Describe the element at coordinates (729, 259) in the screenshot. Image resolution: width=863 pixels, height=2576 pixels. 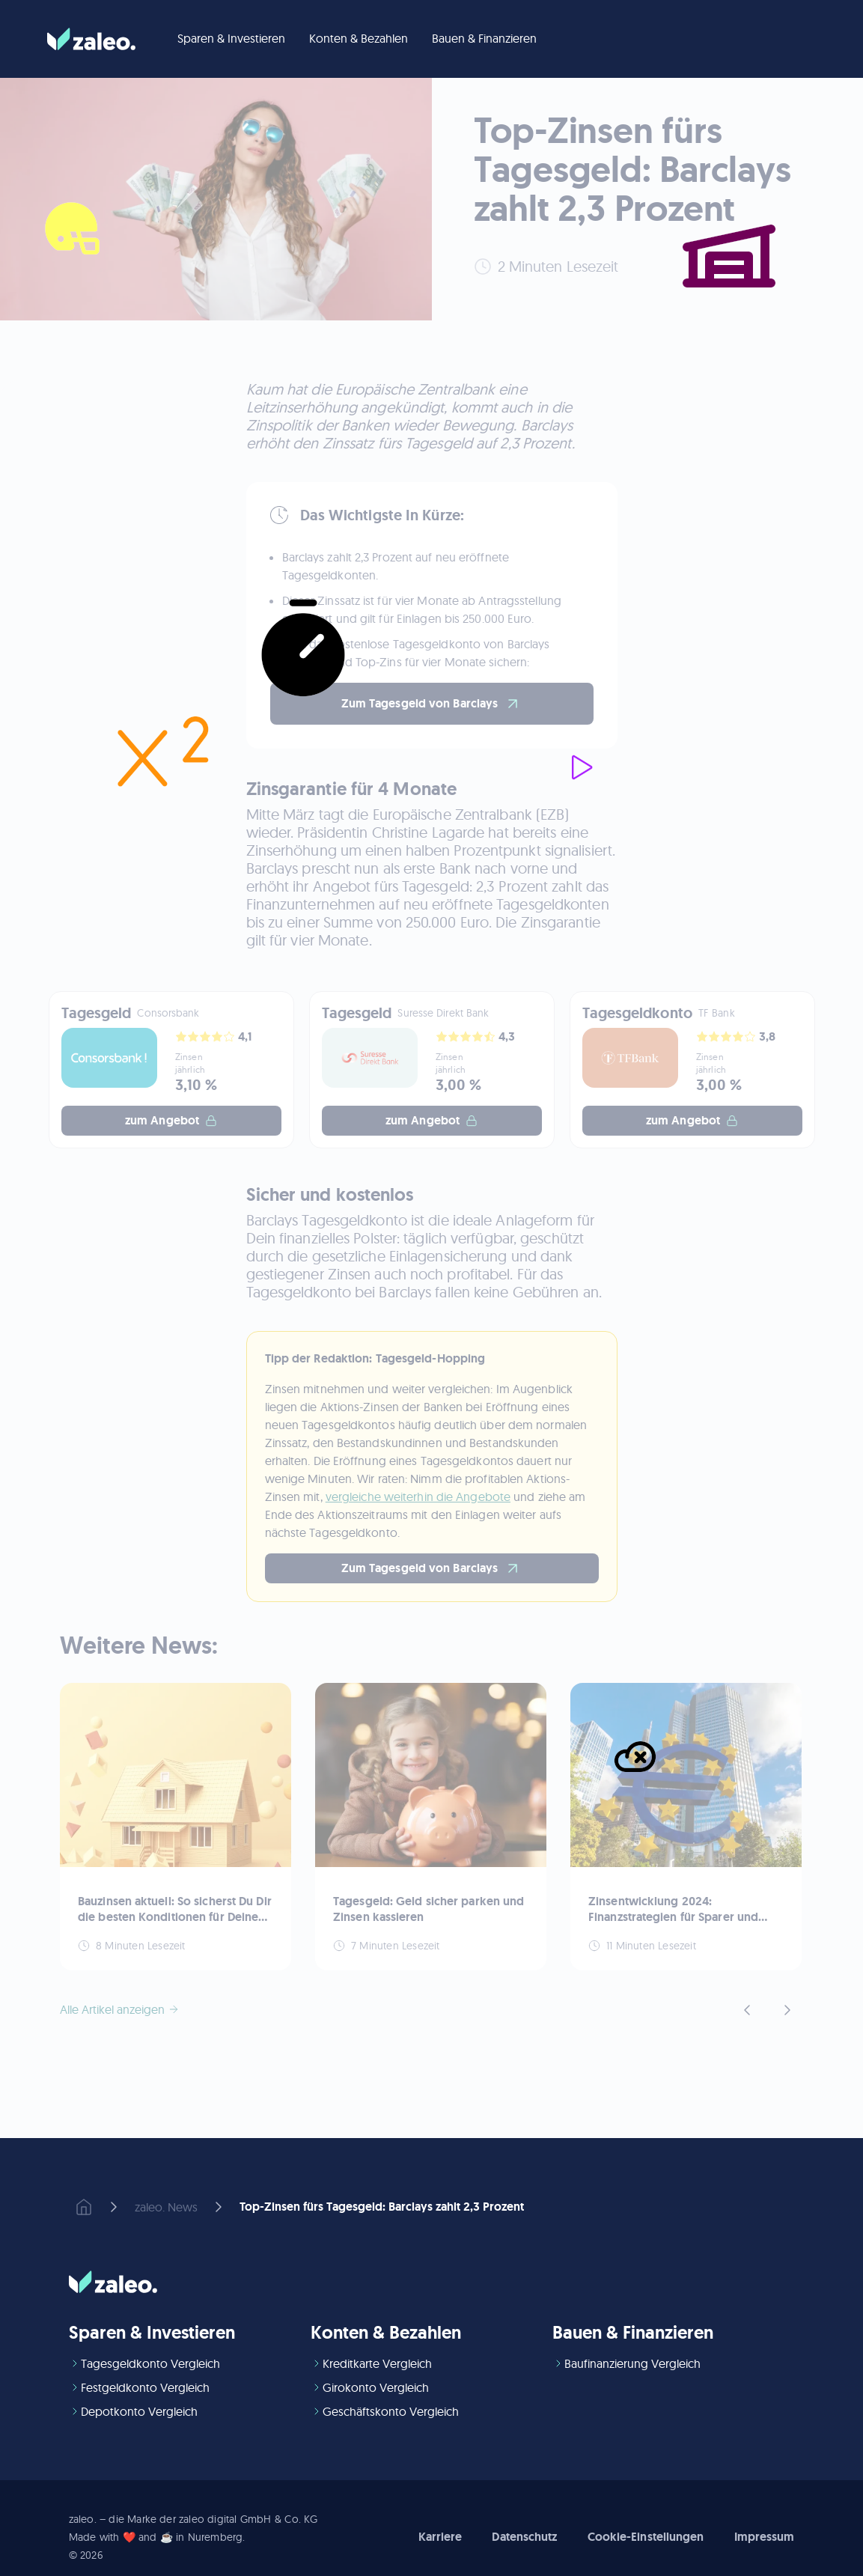
I see `access warehouse or storage inventory` at that location.